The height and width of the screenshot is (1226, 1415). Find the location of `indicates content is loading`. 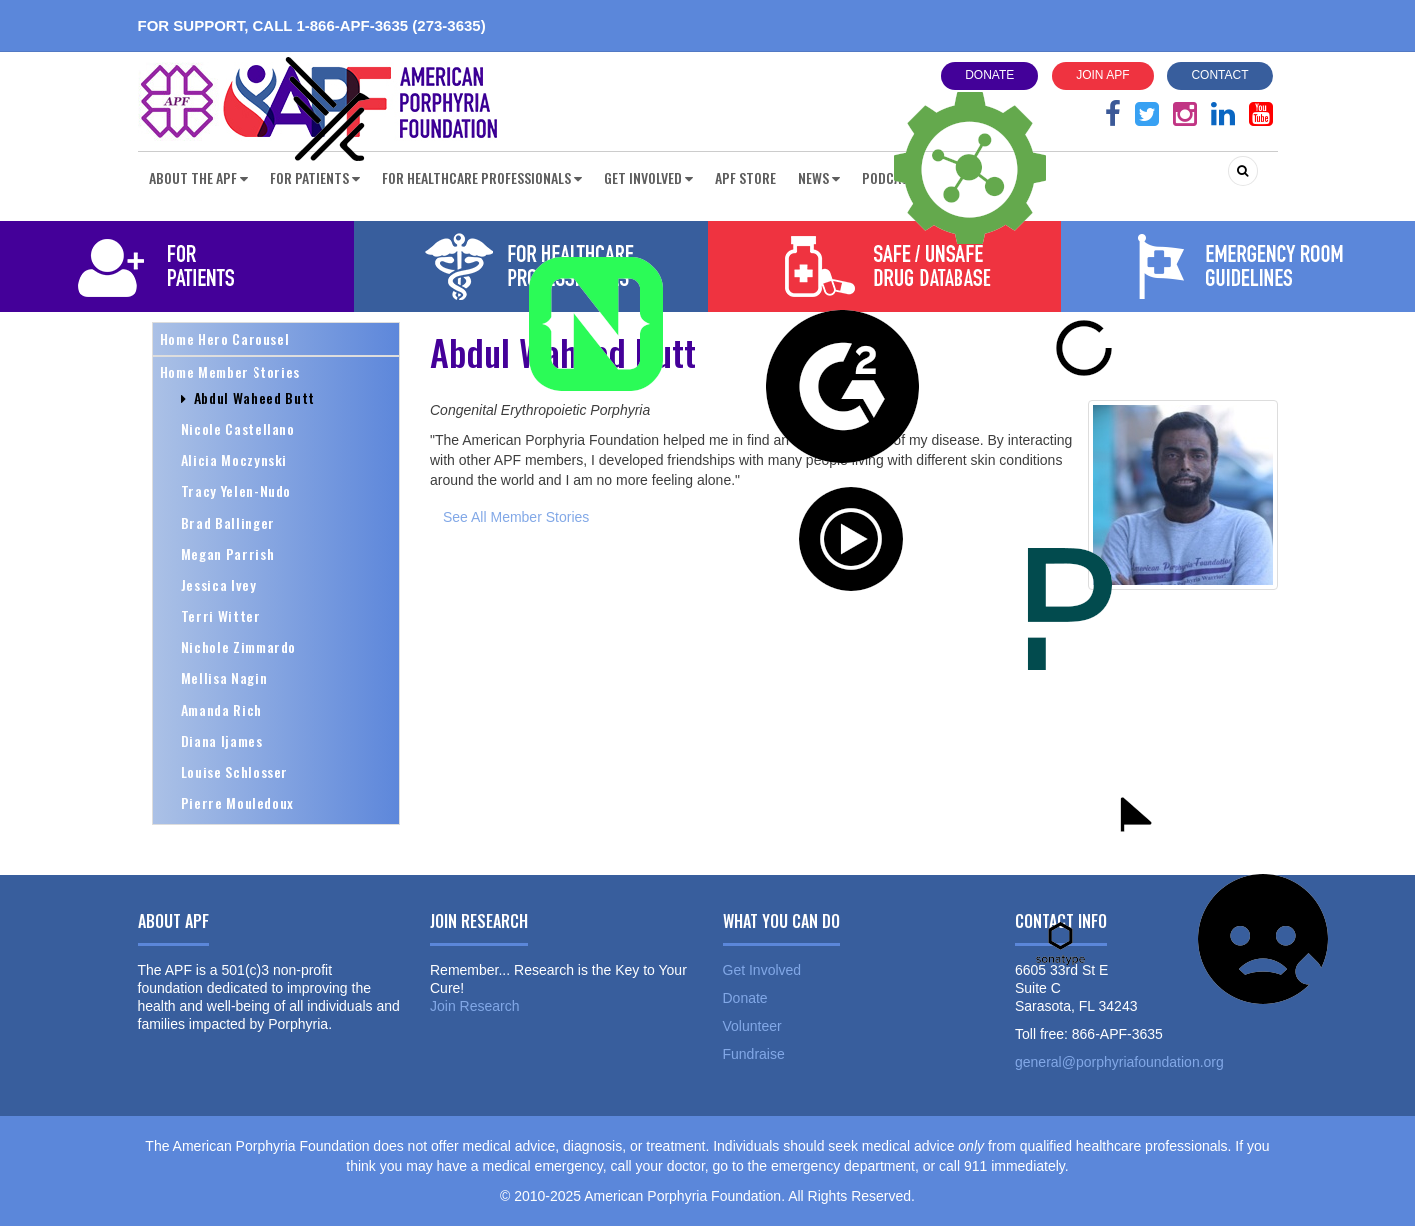

indicates content is loading is located at coordinates (1084, 348).